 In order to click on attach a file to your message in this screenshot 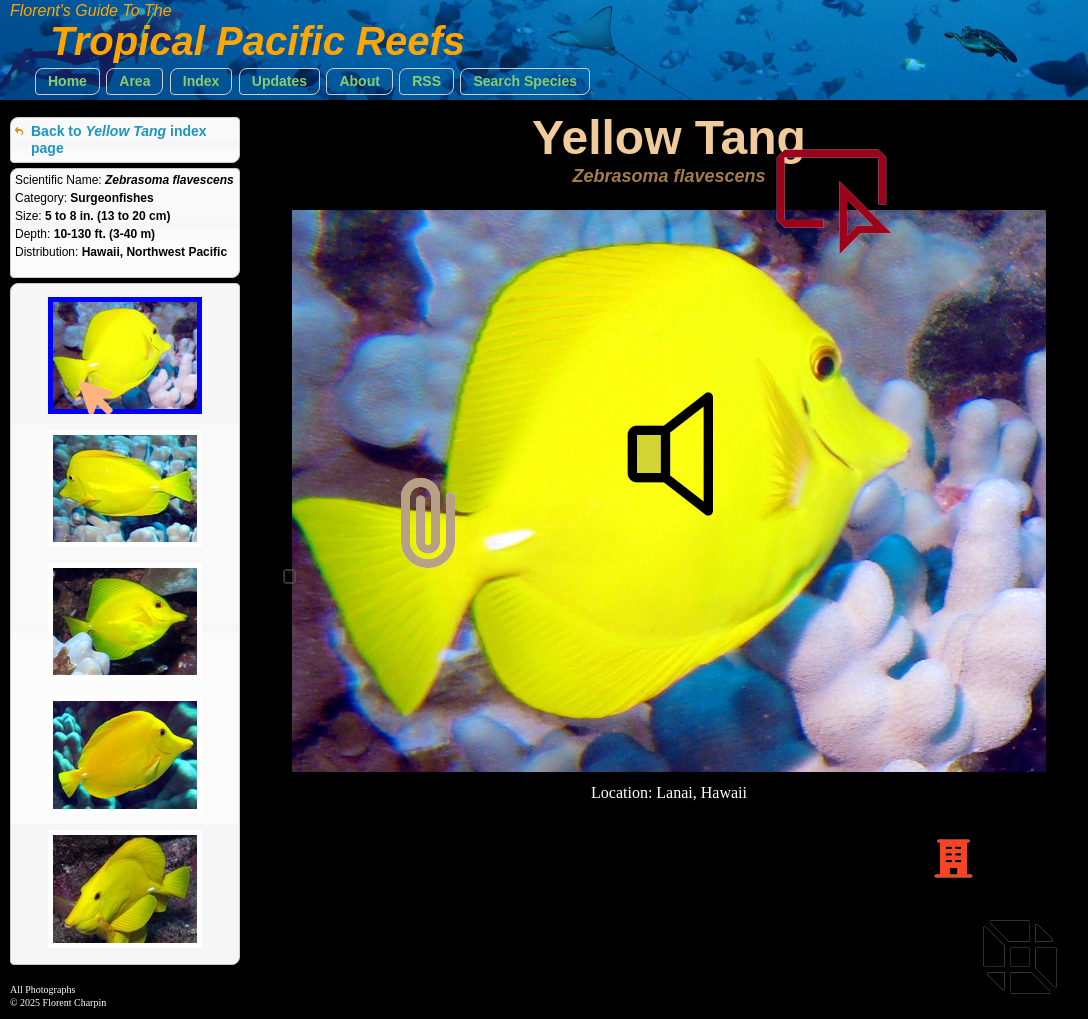, I will do `click(428, 523)`.